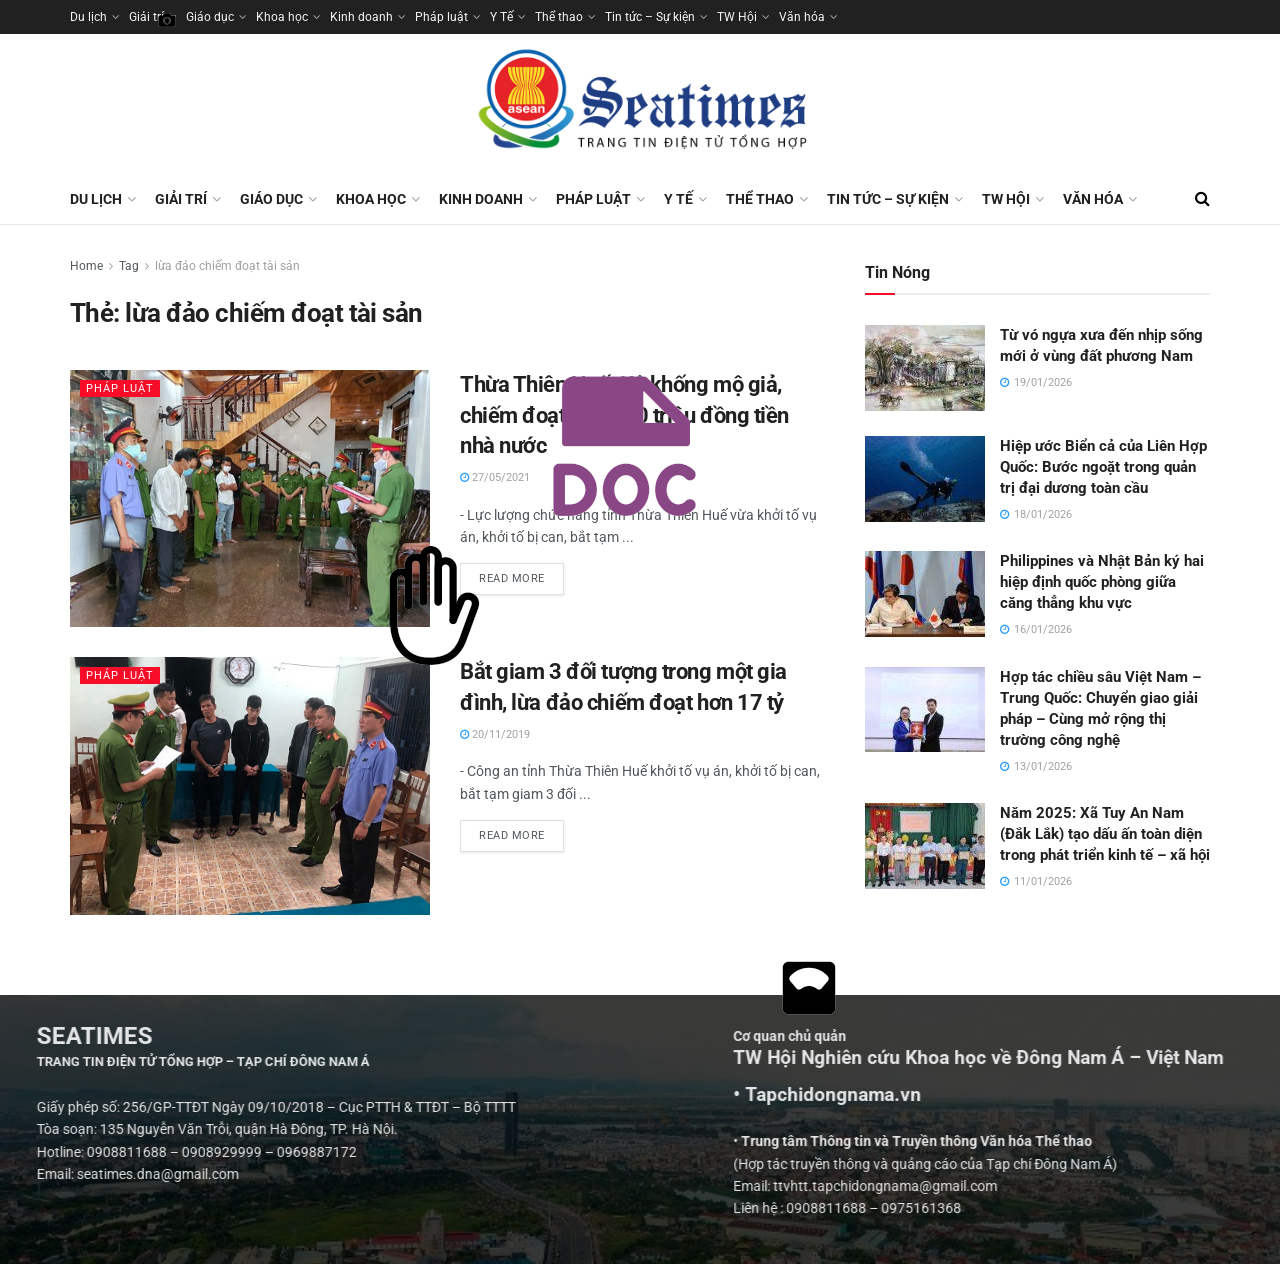 The image size is (1280, 1264). What do you see at coordinates (626, 452) in the screenshot?
I see `open a document file` at bounding box center [626, 452].